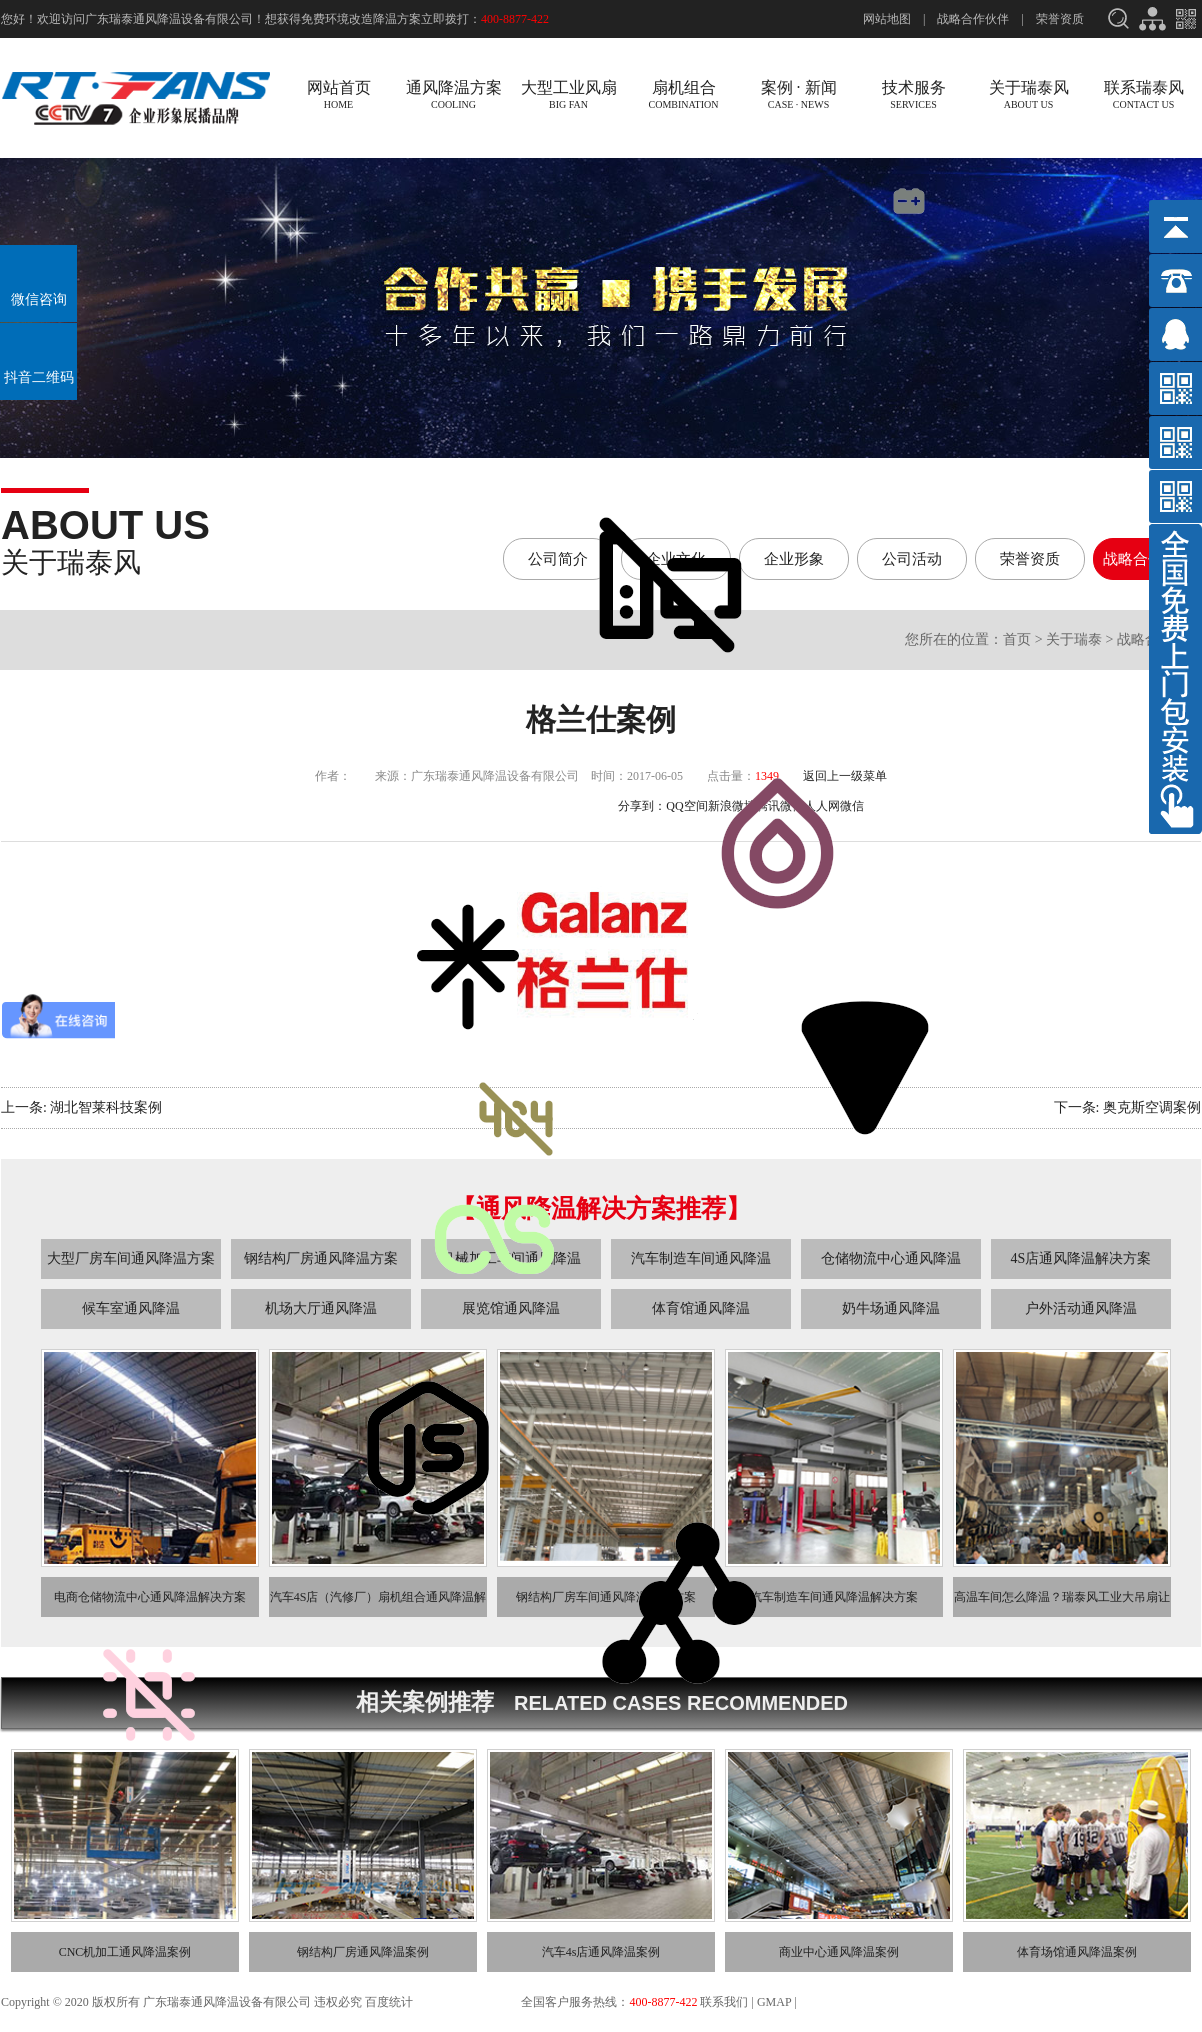  I want to click on check vehicle battery status, so click(909, 202).